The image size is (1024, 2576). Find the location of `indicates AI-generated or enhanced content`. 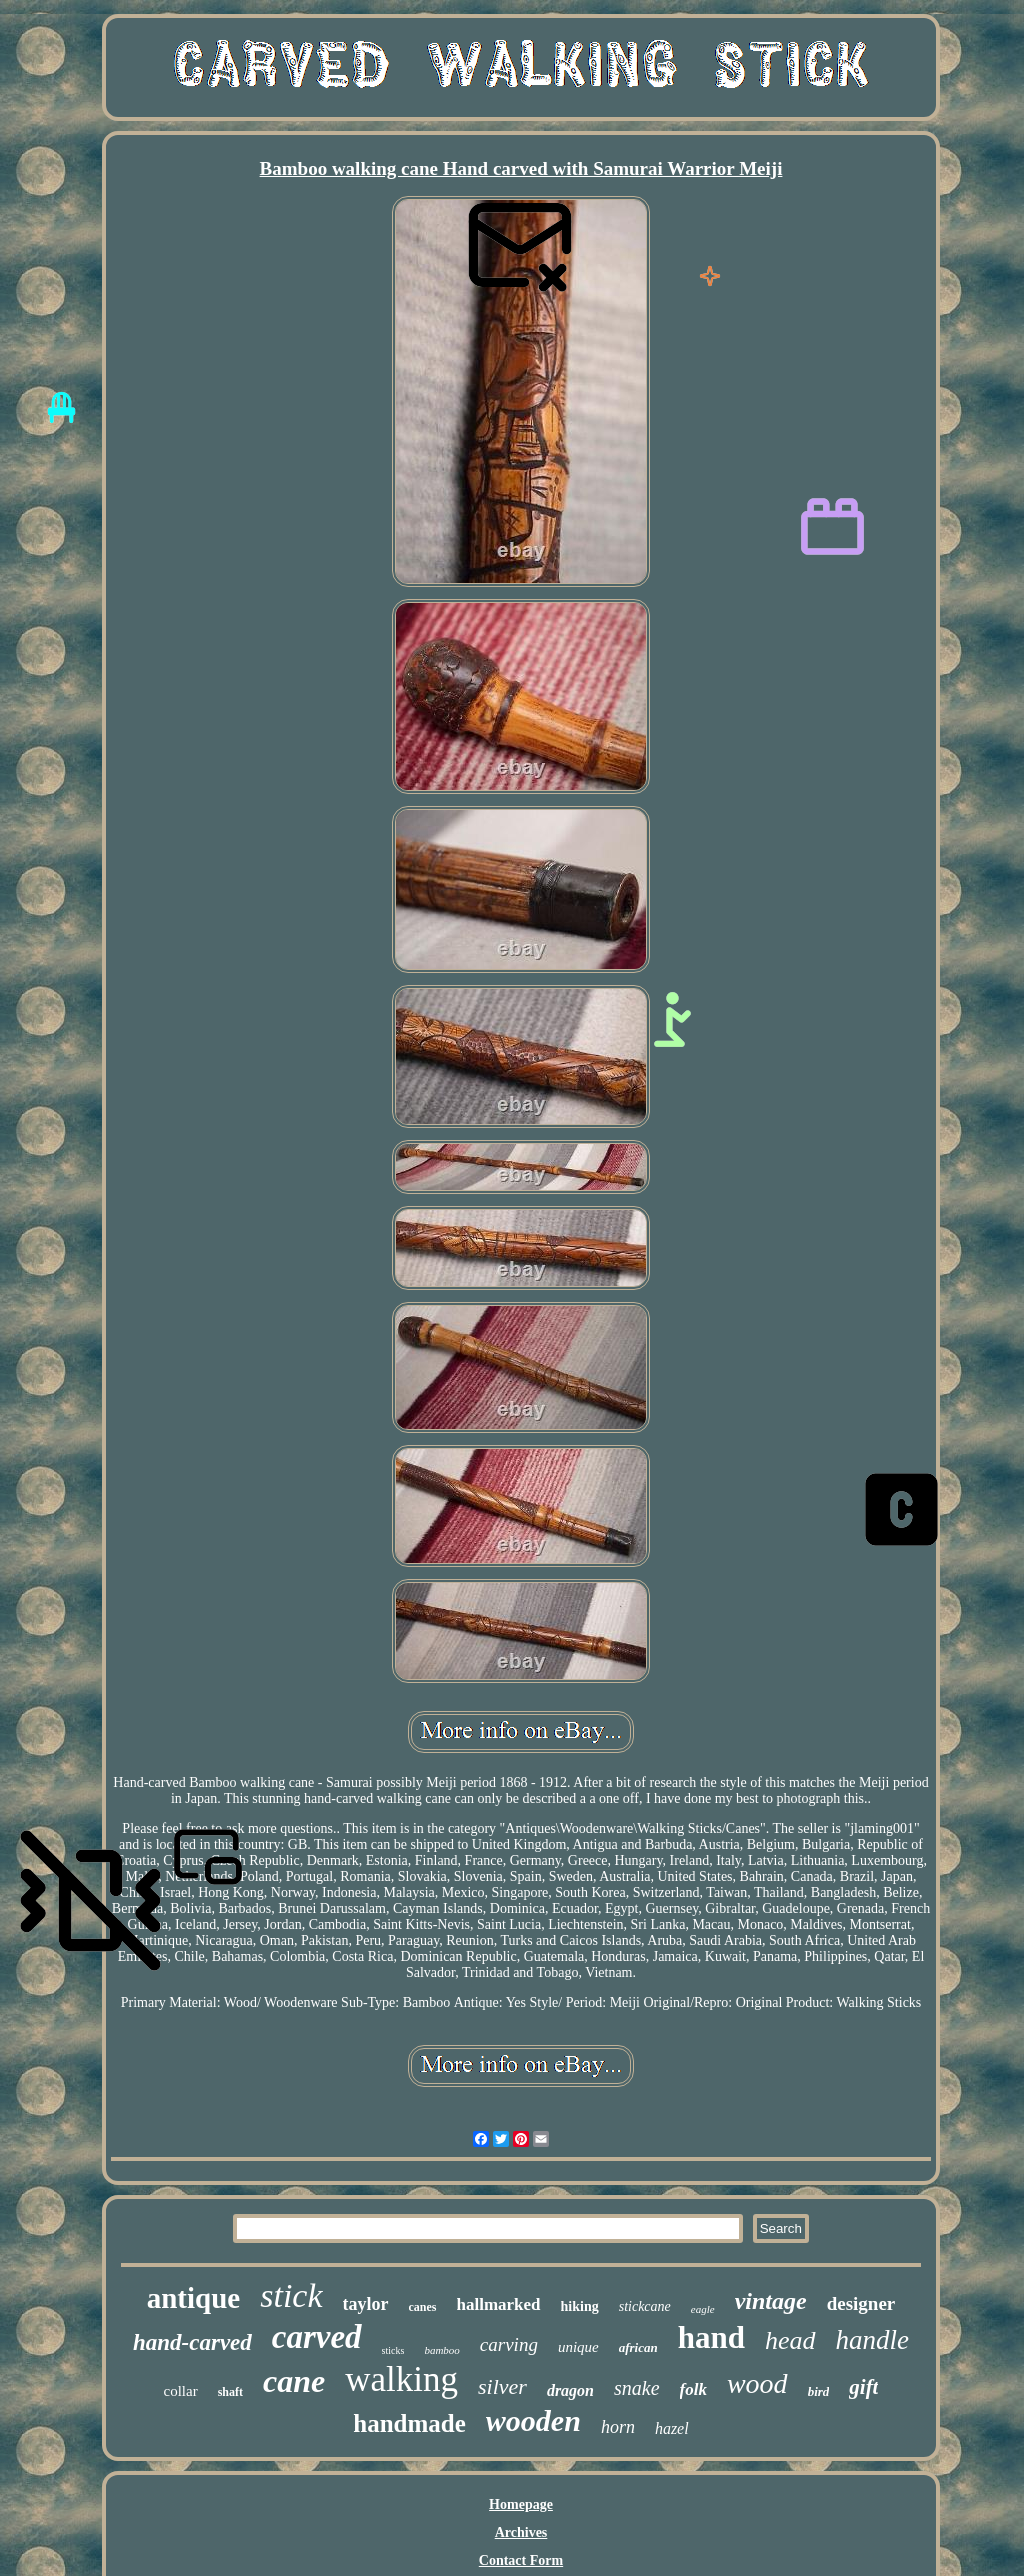

indicates AI-generated or enhanced content is located at coordinates (710, 276).